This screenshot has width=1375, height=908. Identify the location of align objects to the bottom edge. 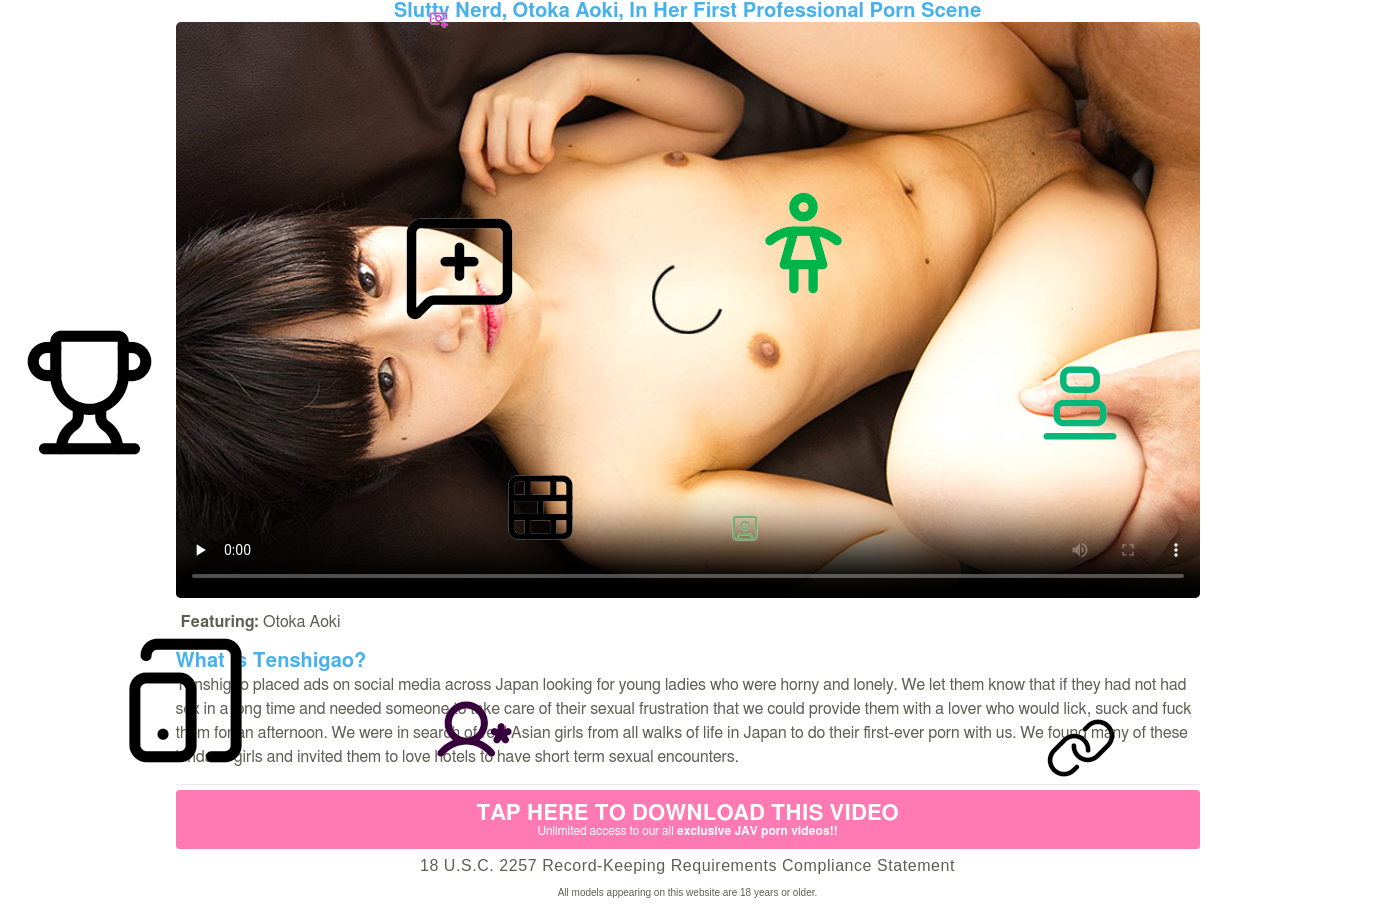
(1080, 403).